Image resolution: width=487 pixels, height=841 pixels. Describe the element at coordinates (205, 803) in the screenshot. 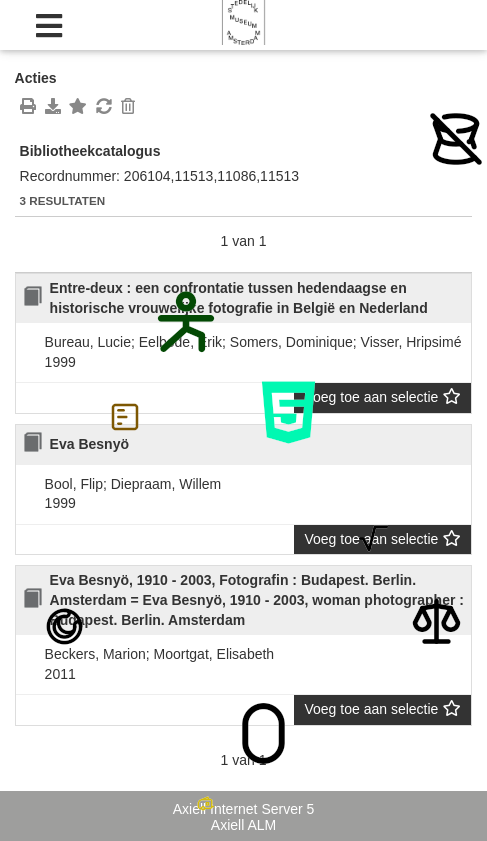

I see `browse caravan or RV rentals` at that location.